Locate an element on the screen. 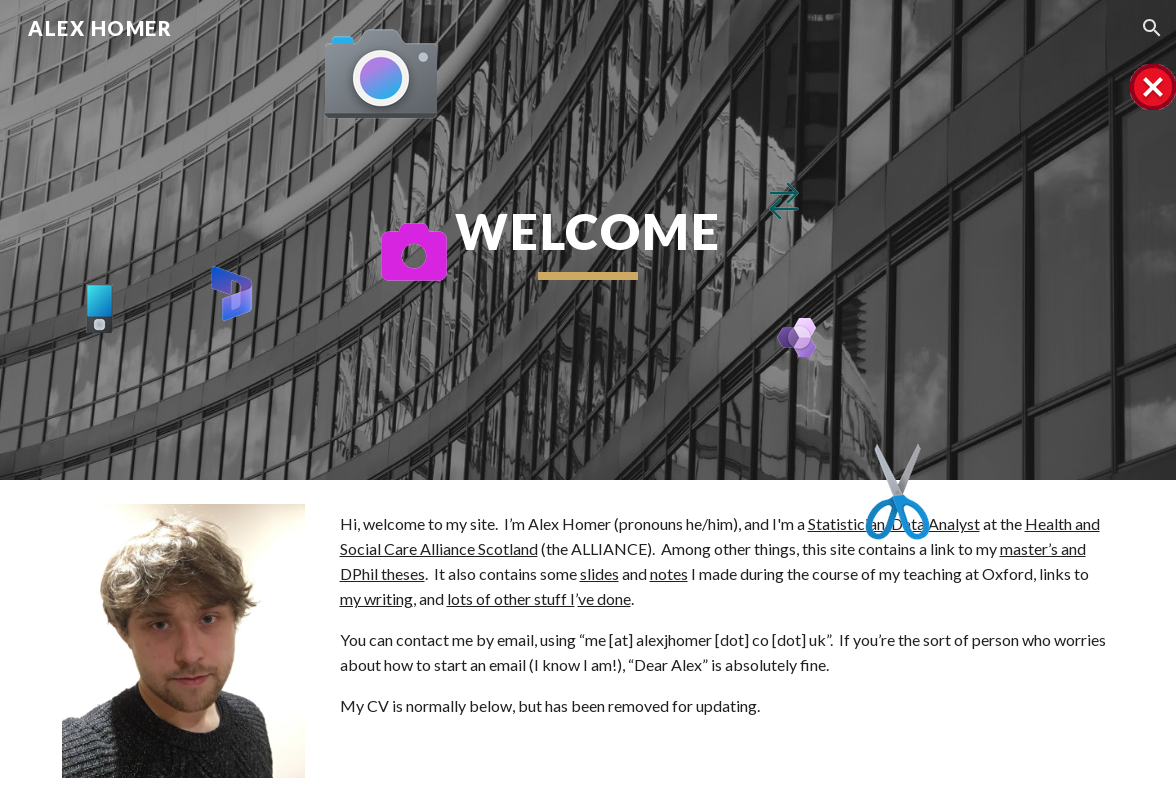 This screenshot has height=802, width=1176. indicates a OneDrive sync error is located at coordinates (1153, 87).